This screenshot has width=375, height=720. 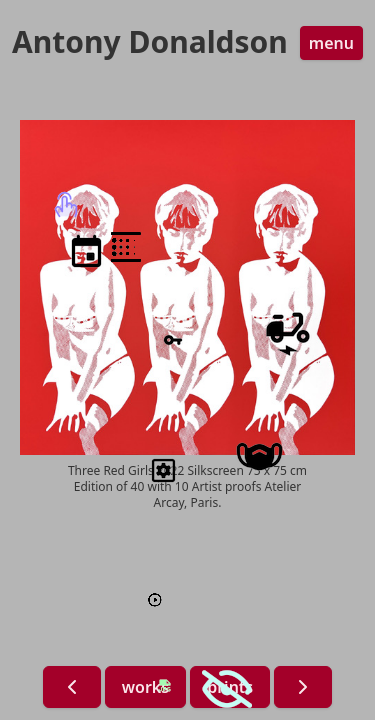 I want to click on play media or video content, so click(x=155, y=600).